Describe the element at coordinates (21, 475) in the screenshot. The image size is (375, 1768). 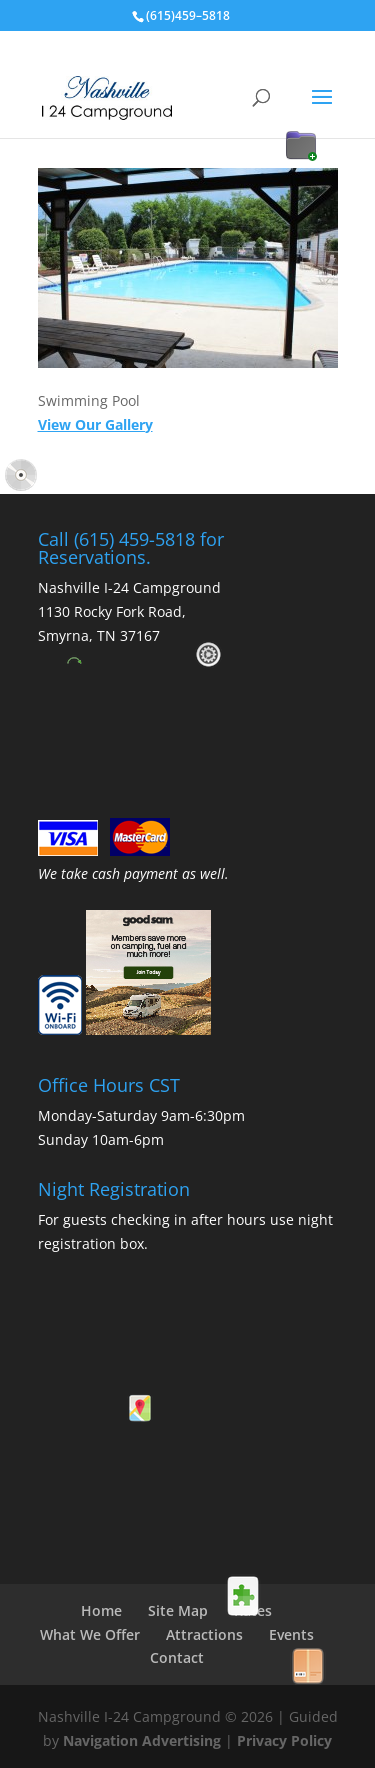
I see `indicates a DVD-RW drive or rewritable disc` at that location.